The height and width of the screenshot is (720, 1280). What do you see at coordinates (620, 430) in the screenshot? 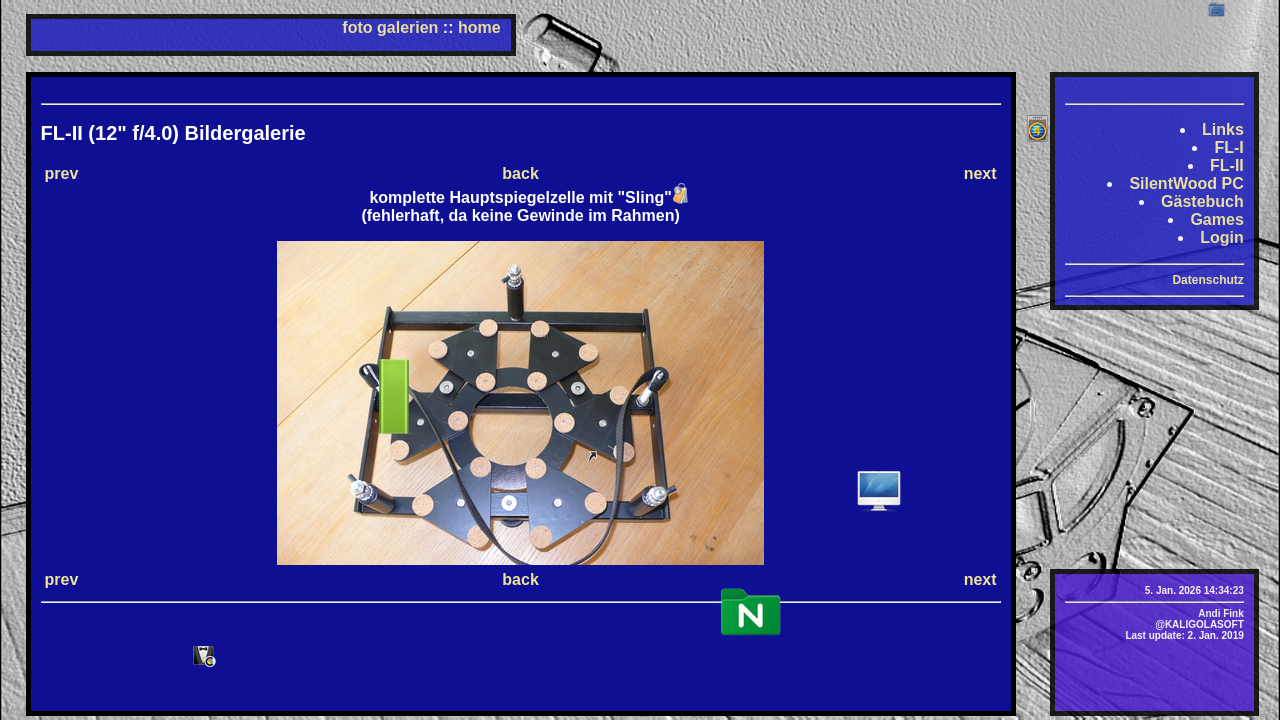
I see `indicates a file or folder alias/shortcut` at bounding box center [620, 430].